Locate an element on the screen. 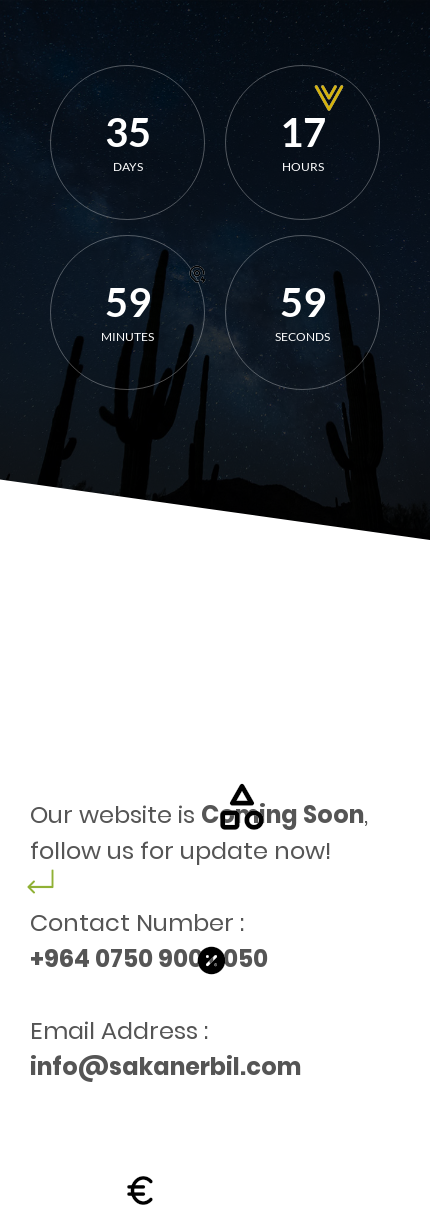  view discount or percentage-based promotion is located at coordinates (211, 960).